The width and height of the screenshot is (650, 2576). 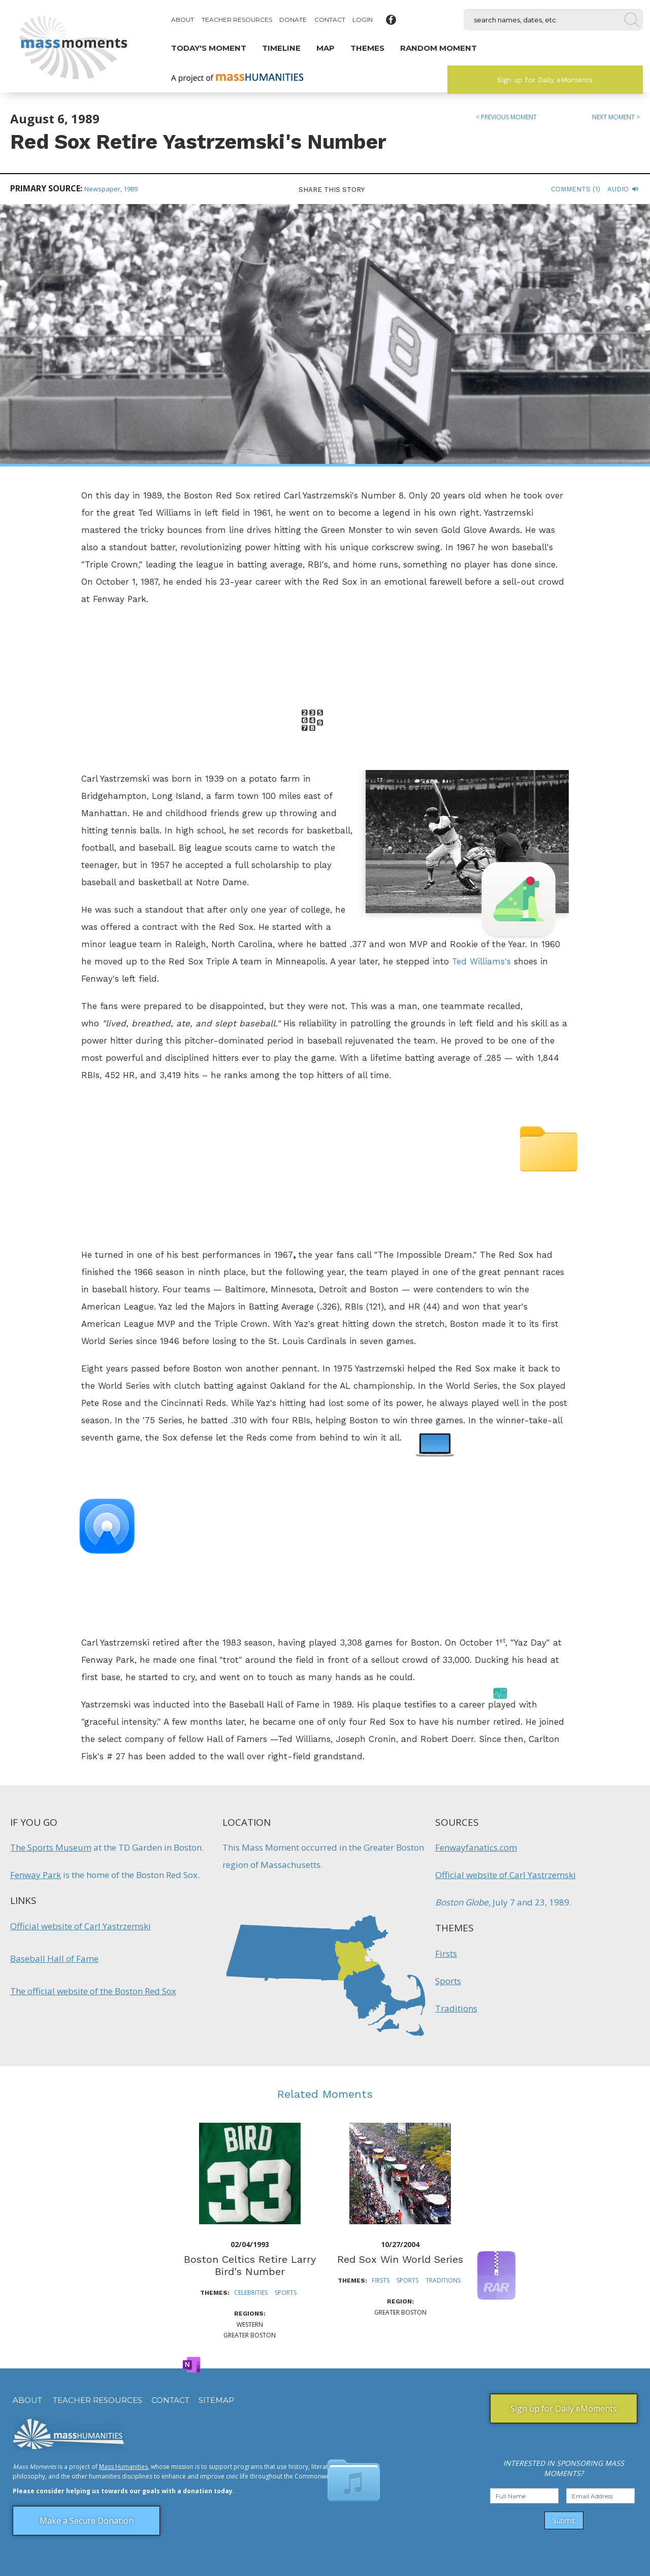 What do you see at coordinates (353, 2480) in the screenshot?
I see `open your music folder` at bounding box center [353, 2480].